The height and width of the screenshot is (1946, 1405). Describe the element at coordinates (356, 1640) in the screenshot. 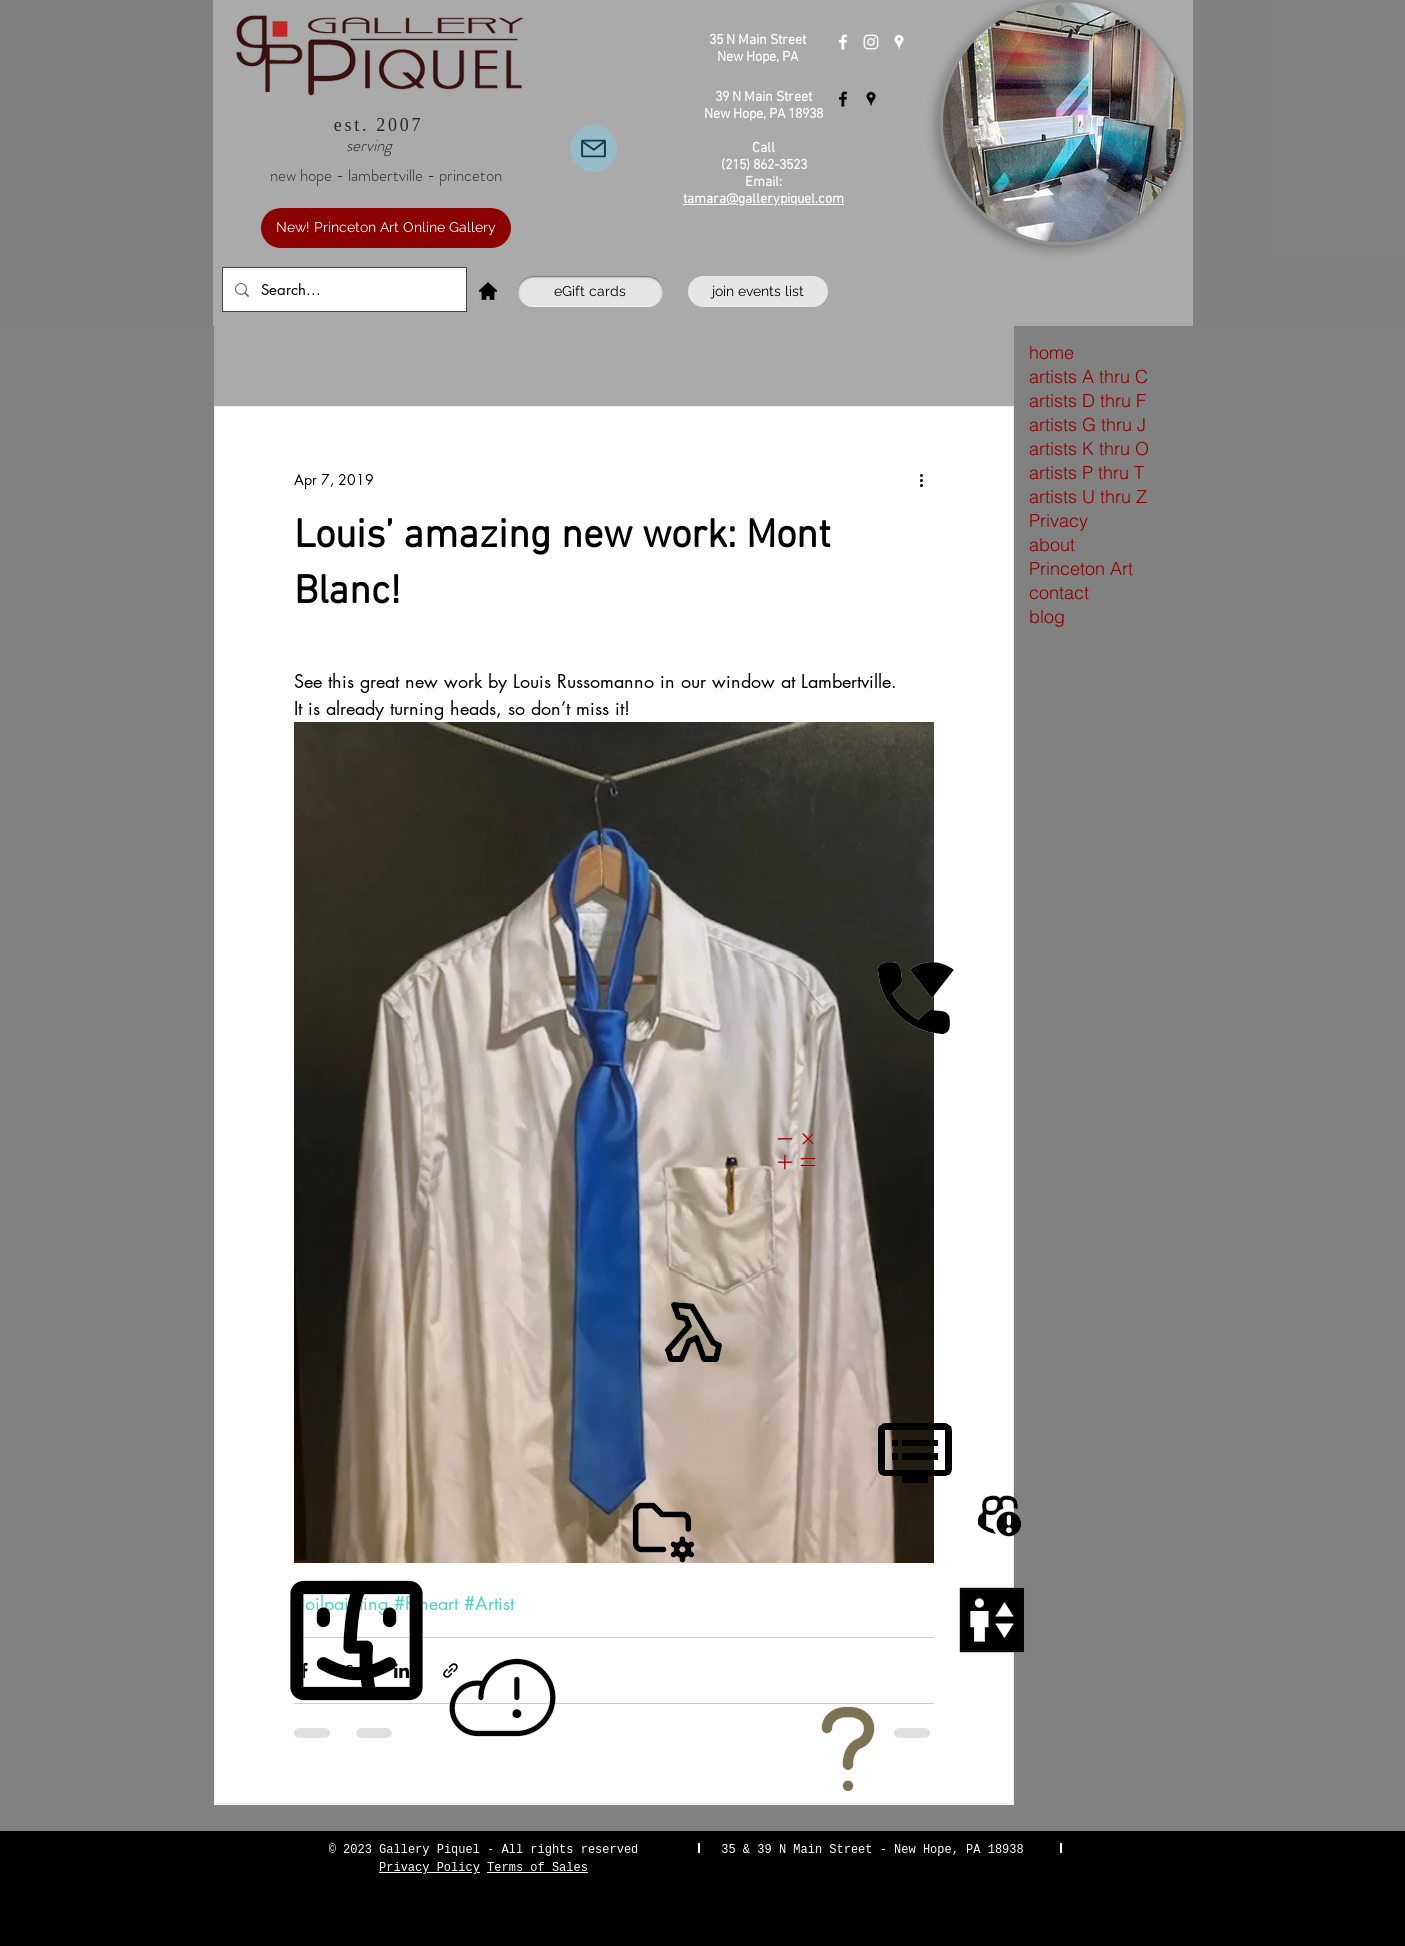

I see `open finder app on mac` at that location.